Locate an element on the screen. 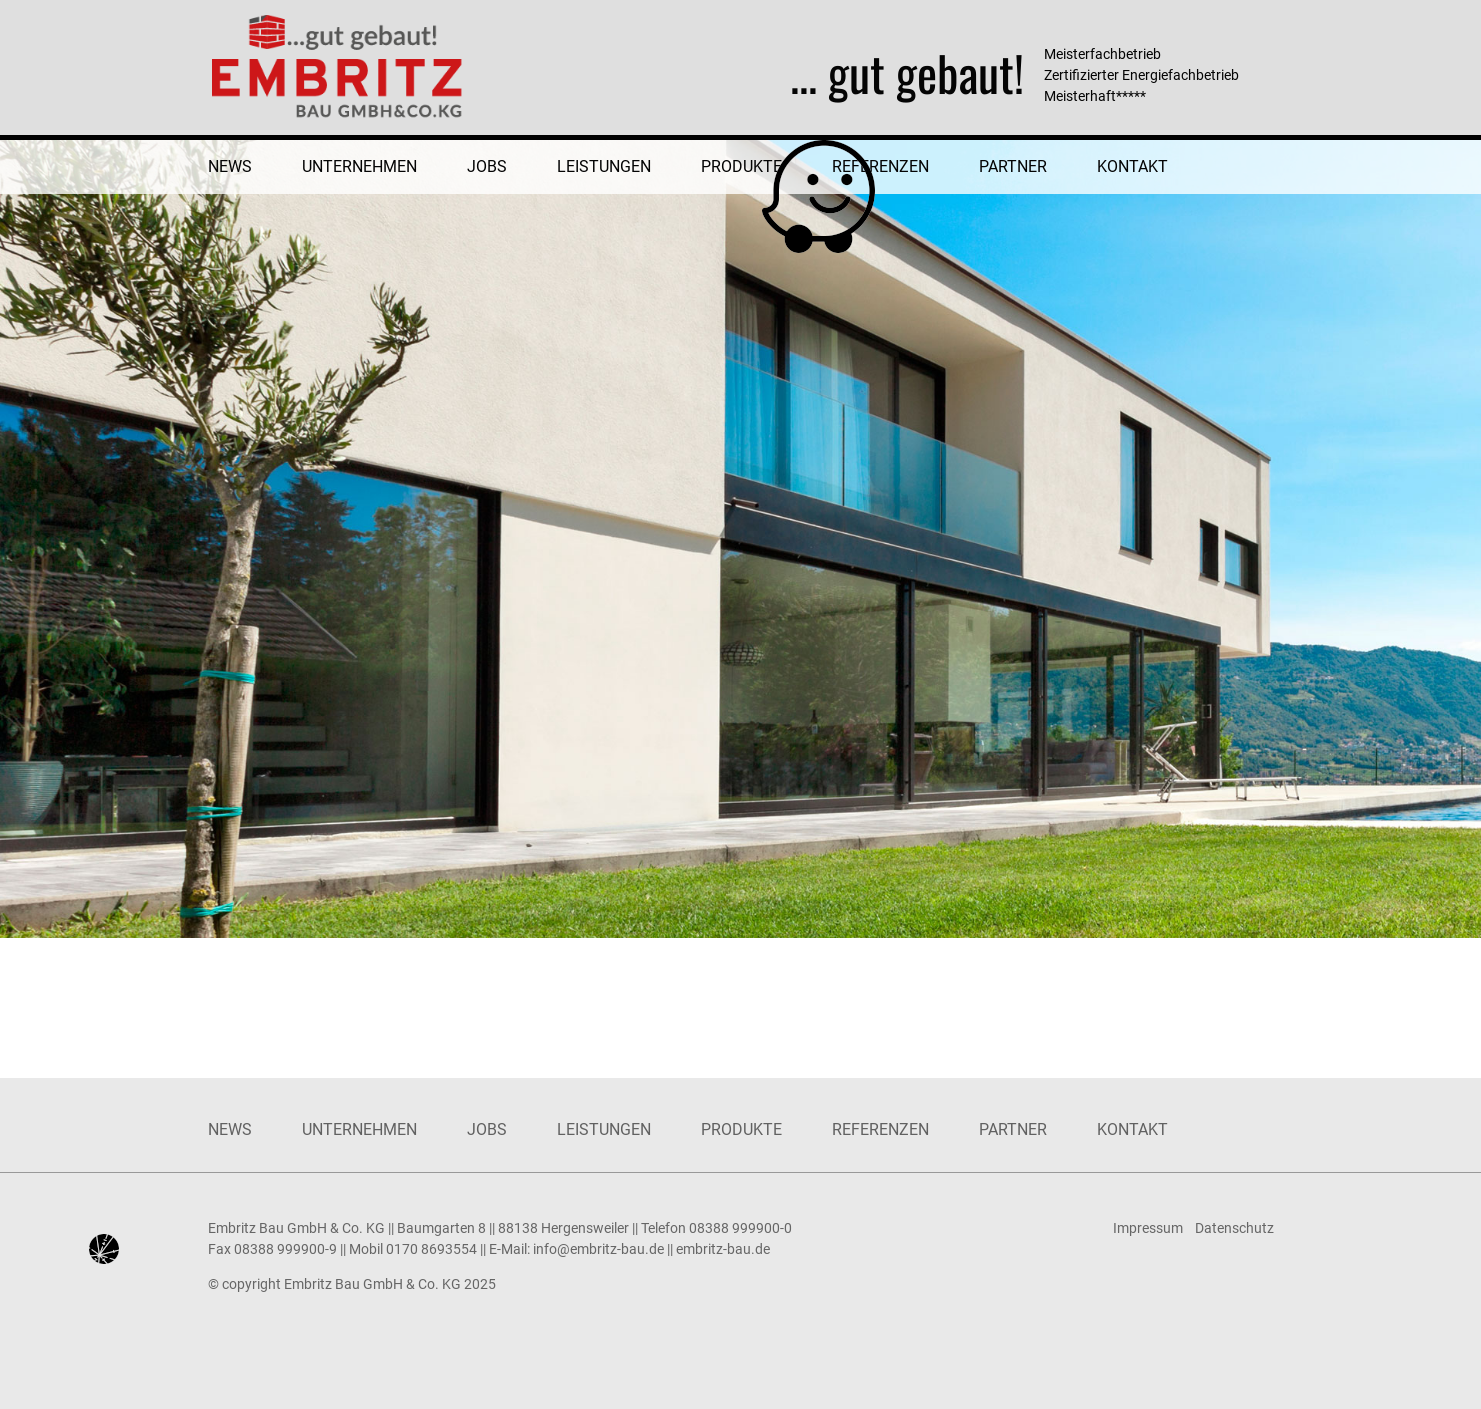  visit the Ex Ordo website or platform is located at coordinates (104, 1249).